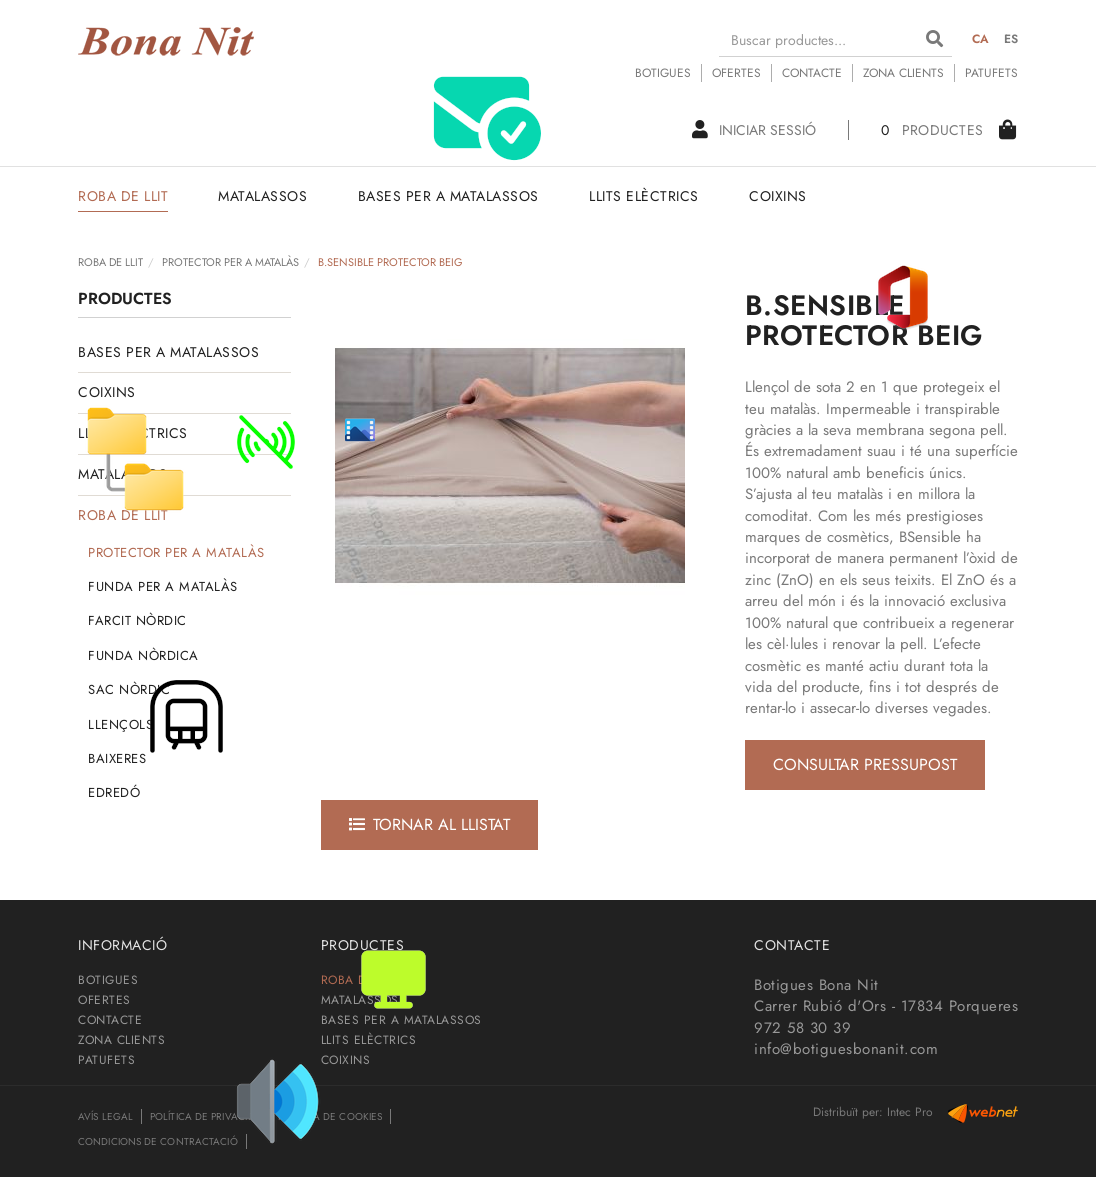 Image resolution: width=1096 pixels, height=1177 pixels. Describe the element at coordinates (360, 430) in the screenshot. I see `open the video editor app` at that location.